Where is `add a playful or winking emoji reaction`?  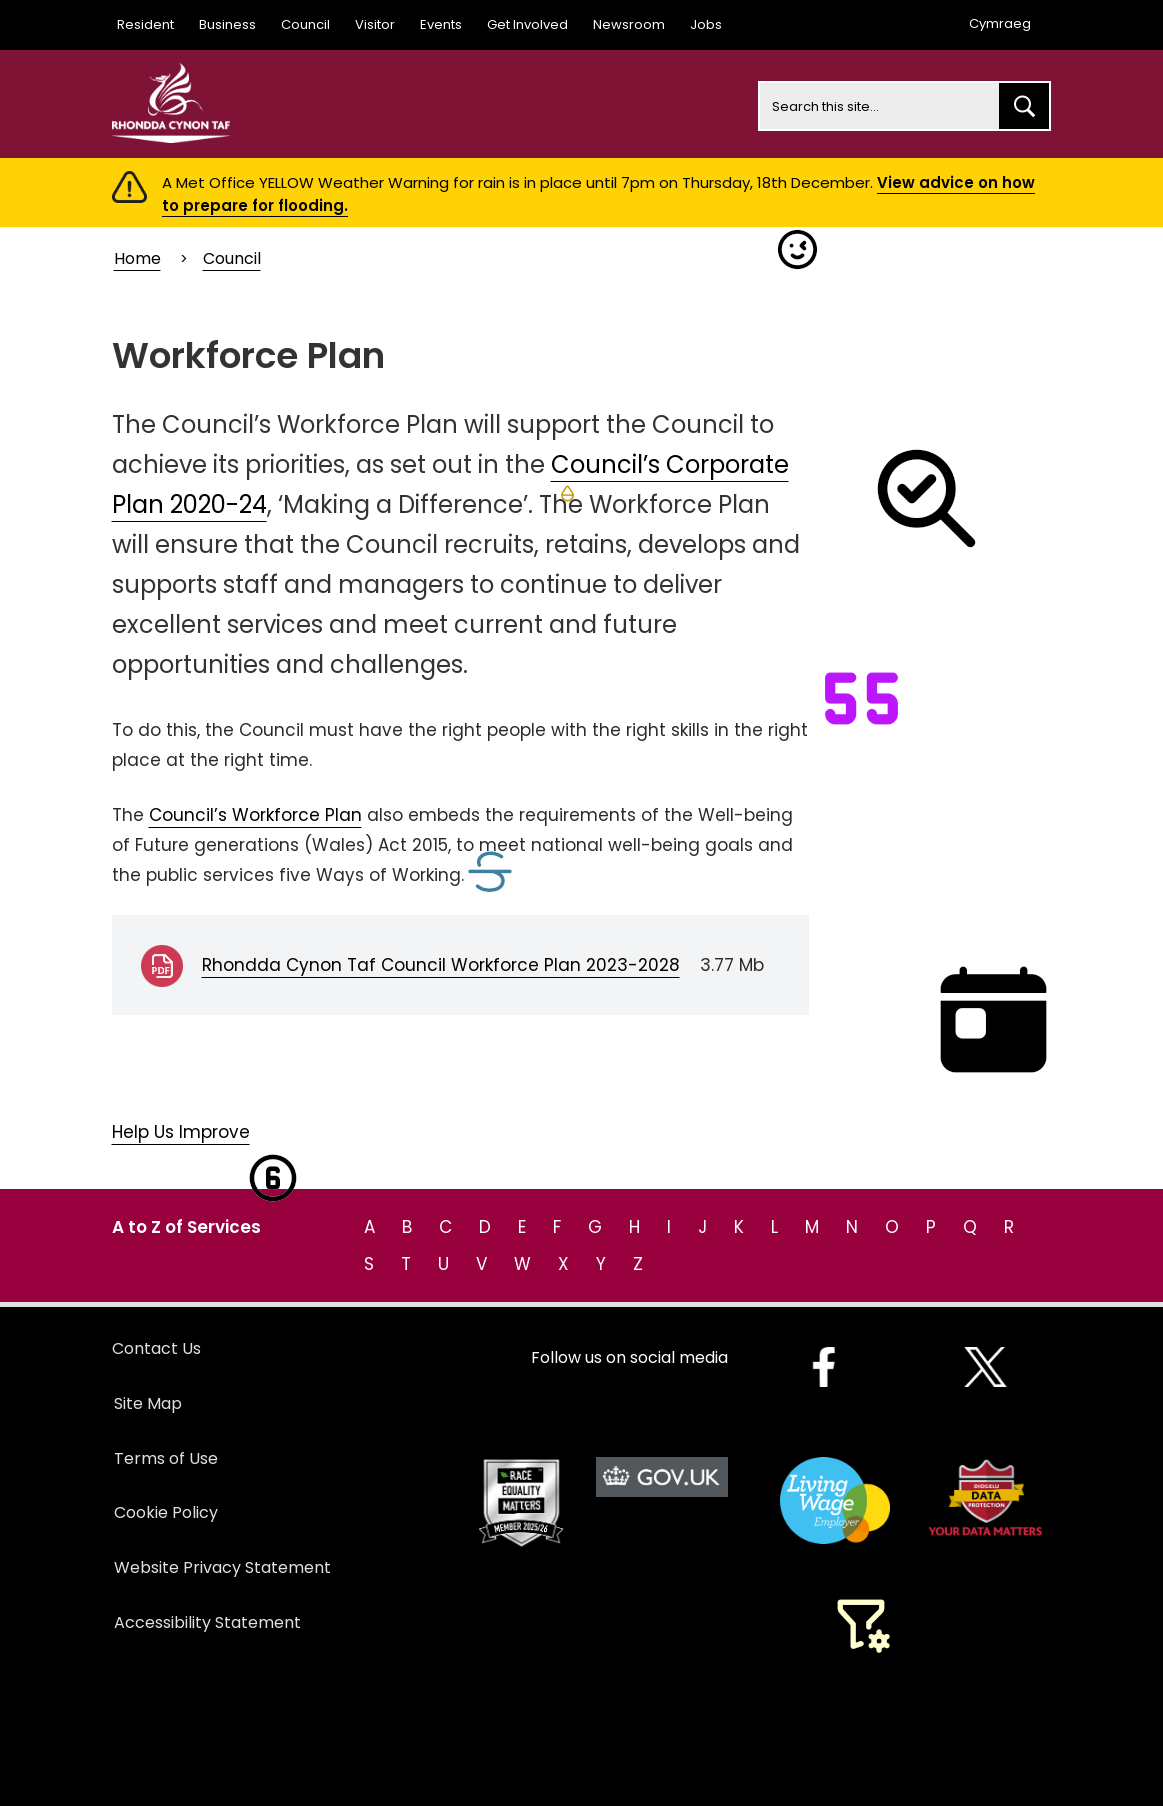 add a playful or winking emoji reaction is located at coordinates (797, 249).